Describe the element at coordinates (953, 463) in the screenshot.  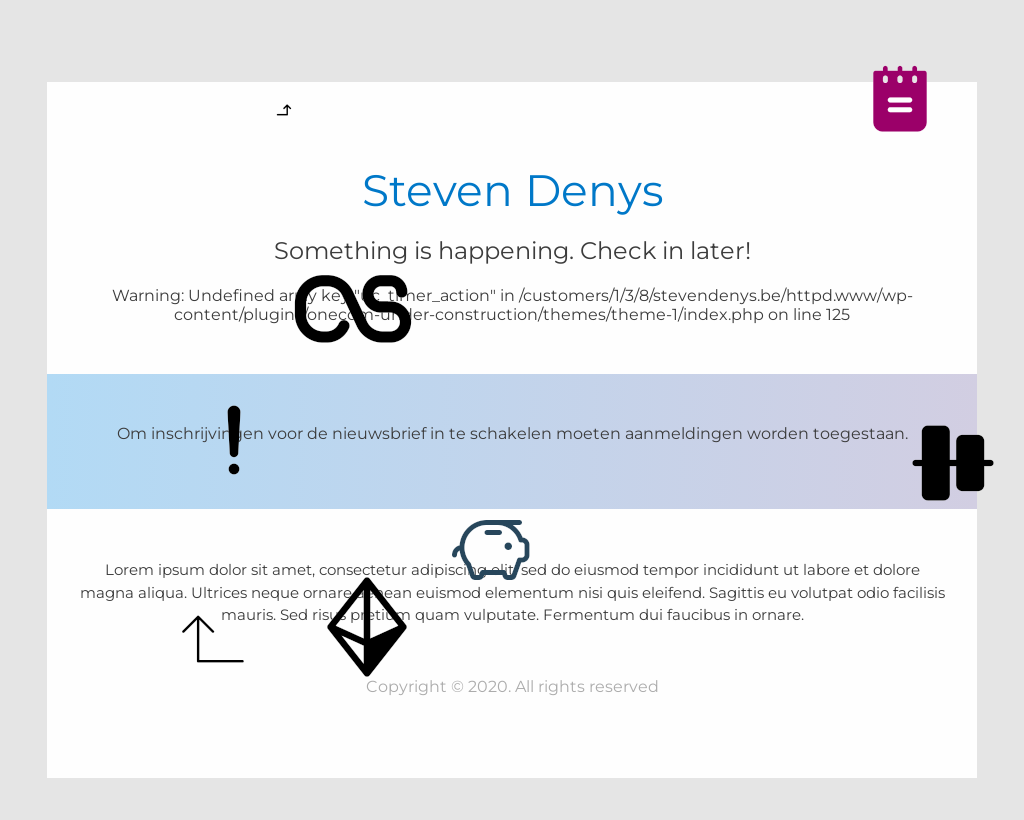
I see `align selected objects to vertical center` at that location.